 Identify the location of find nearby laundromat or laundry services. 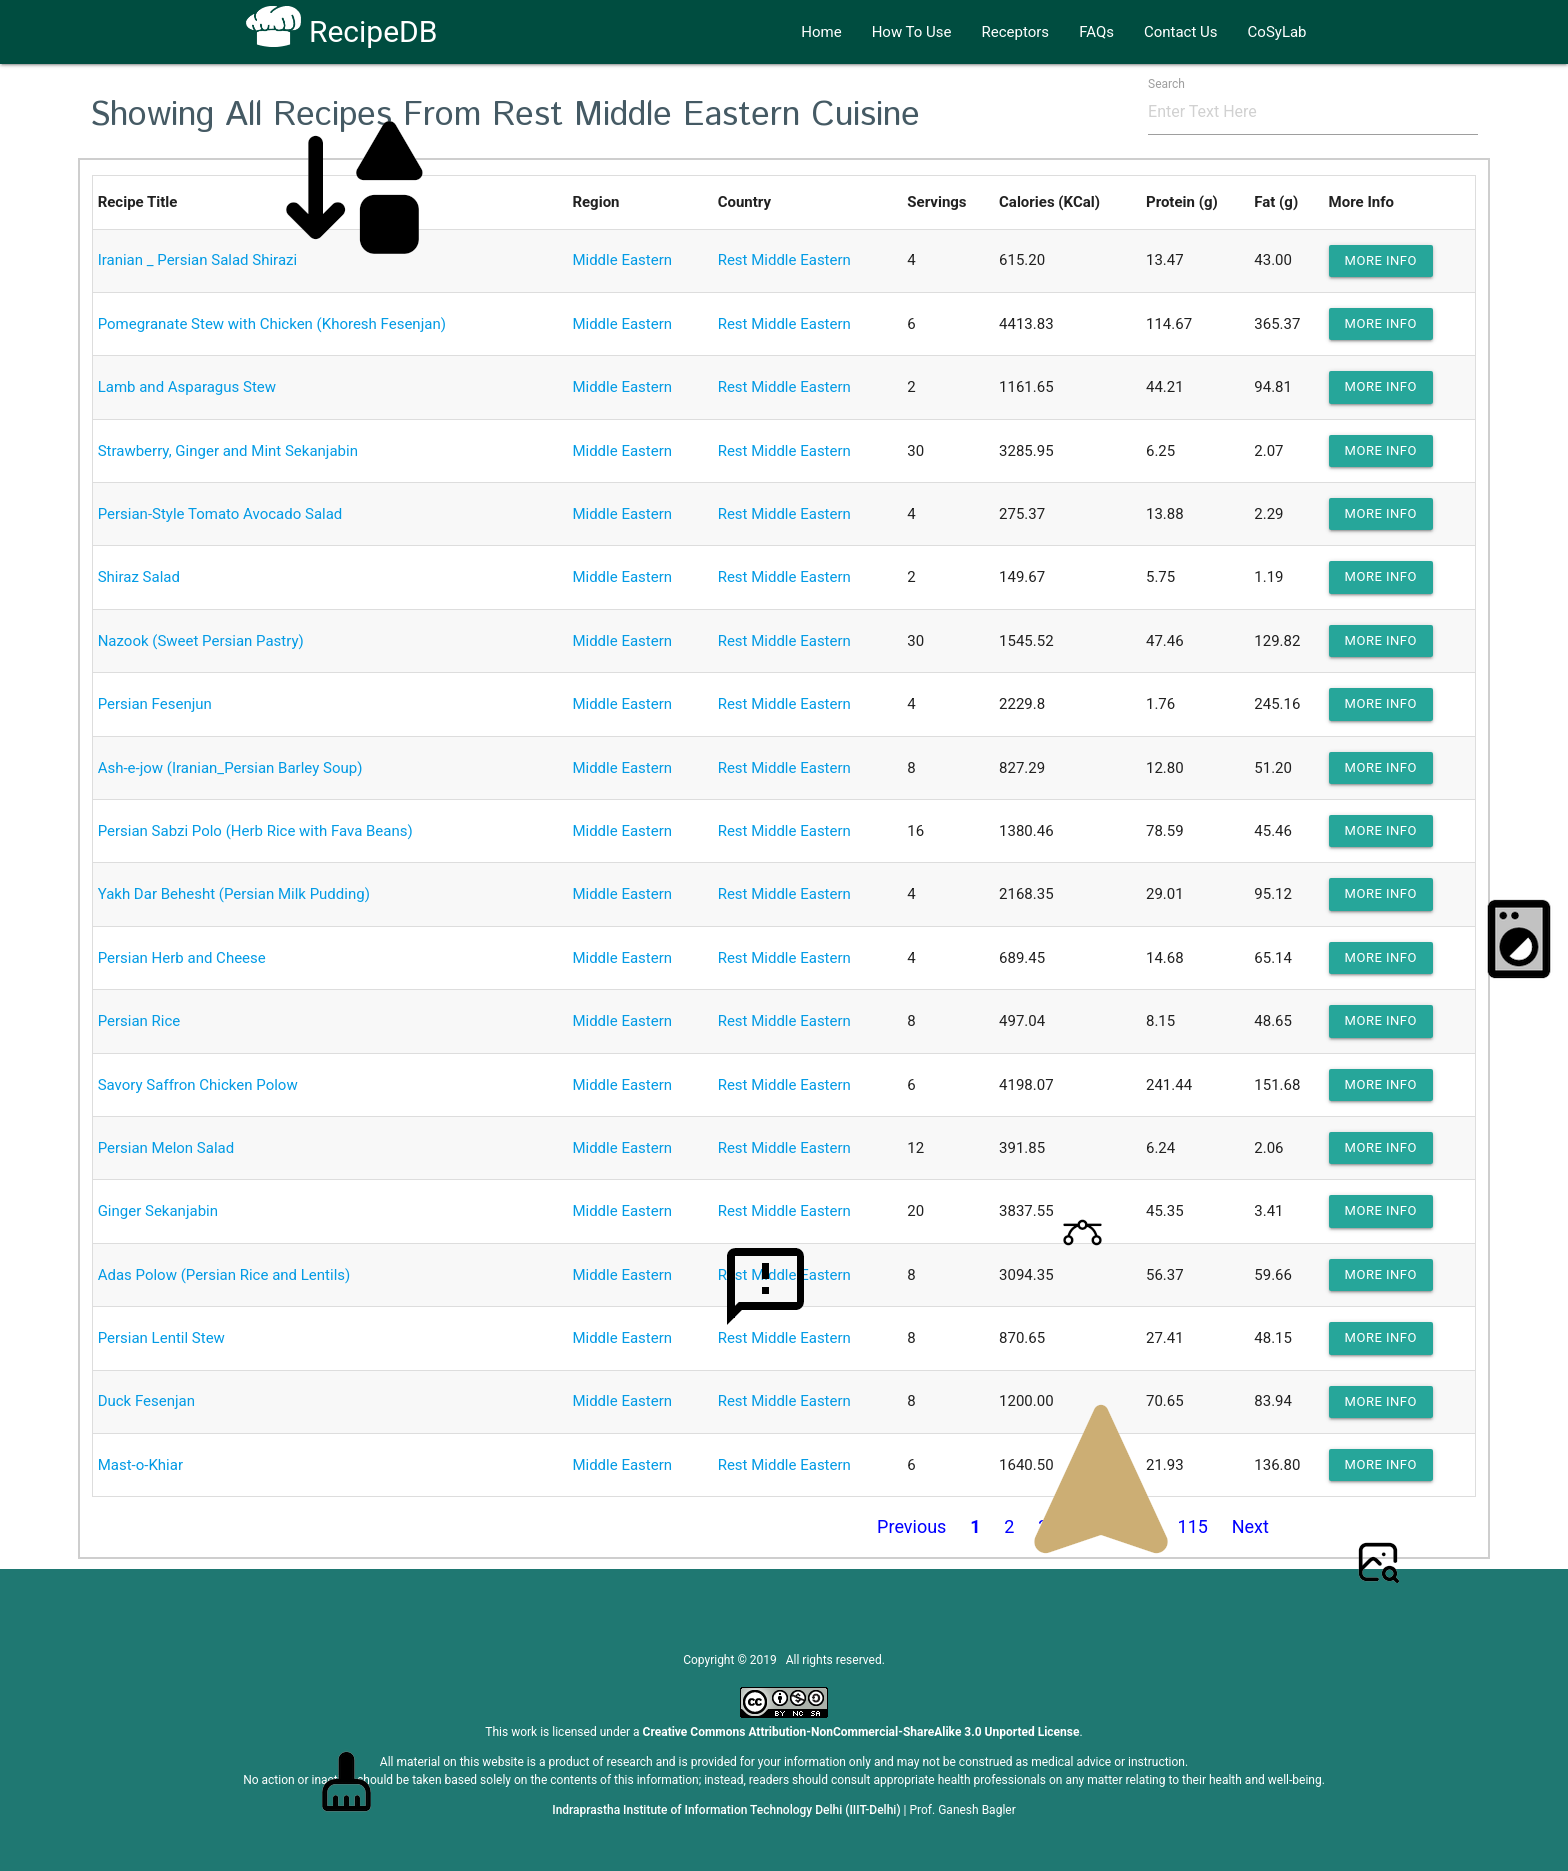
(1519, 939).